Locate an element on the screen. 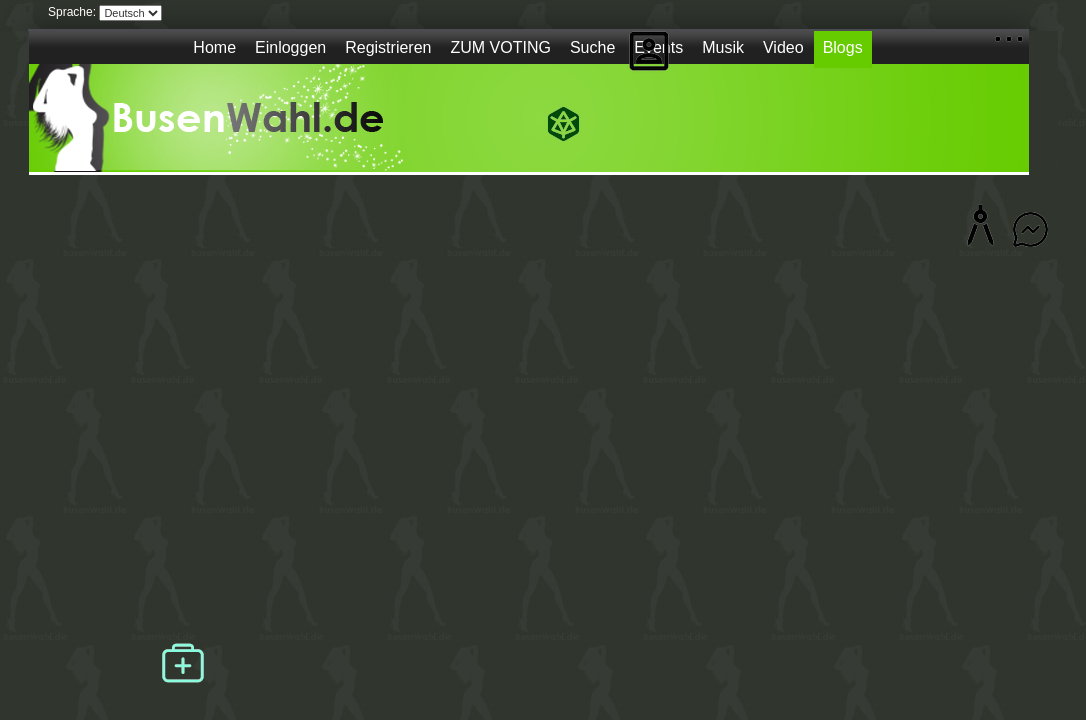  open Facebook Messenger is located at coordinates (1030, 229).